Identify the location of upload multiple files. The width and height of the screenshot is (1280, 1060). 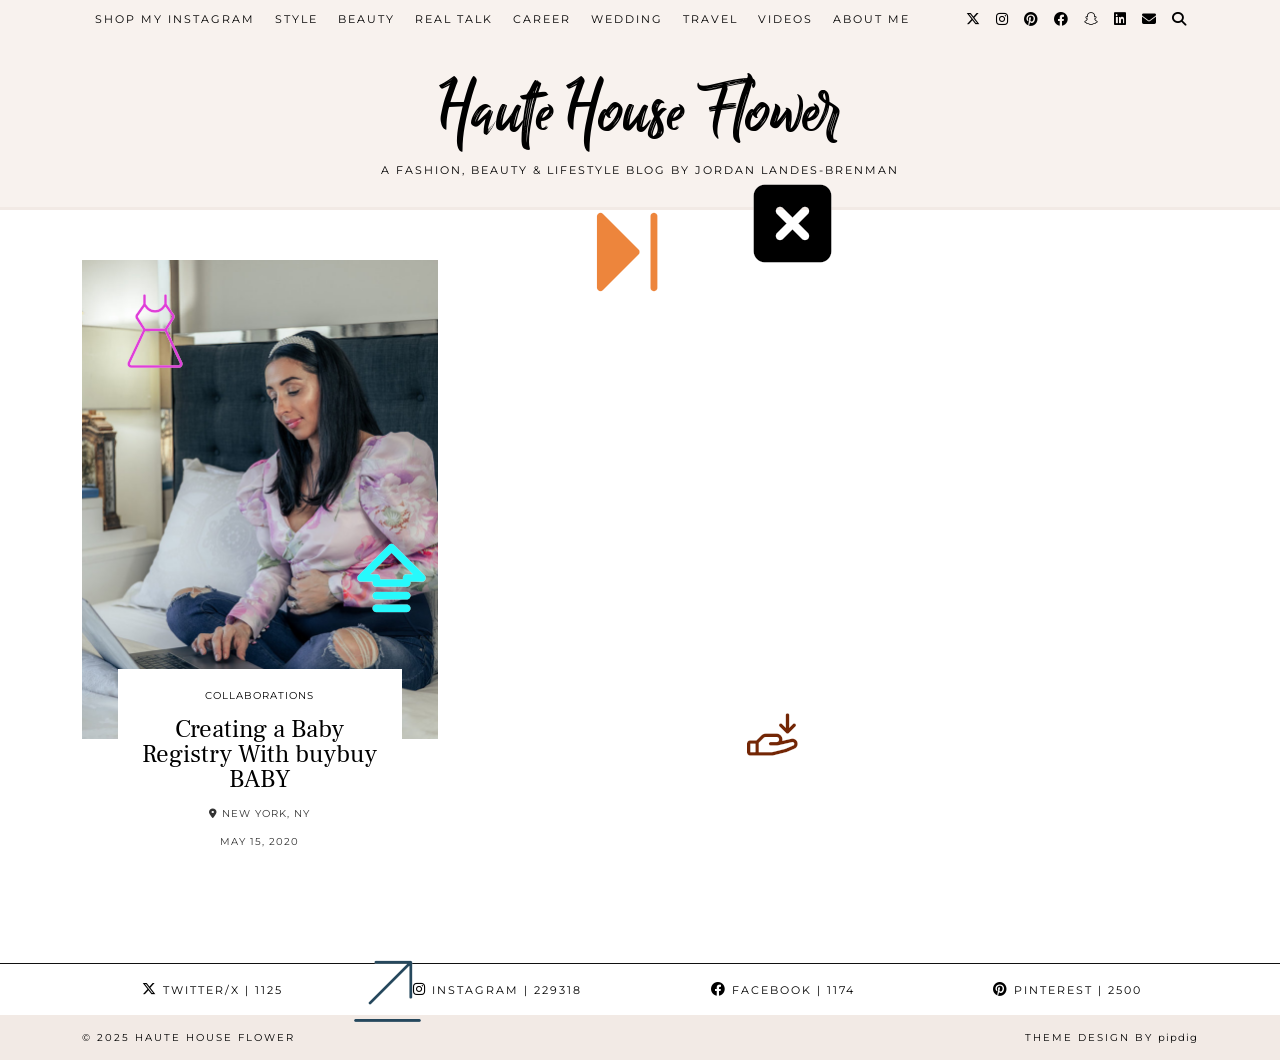
(391, 580).